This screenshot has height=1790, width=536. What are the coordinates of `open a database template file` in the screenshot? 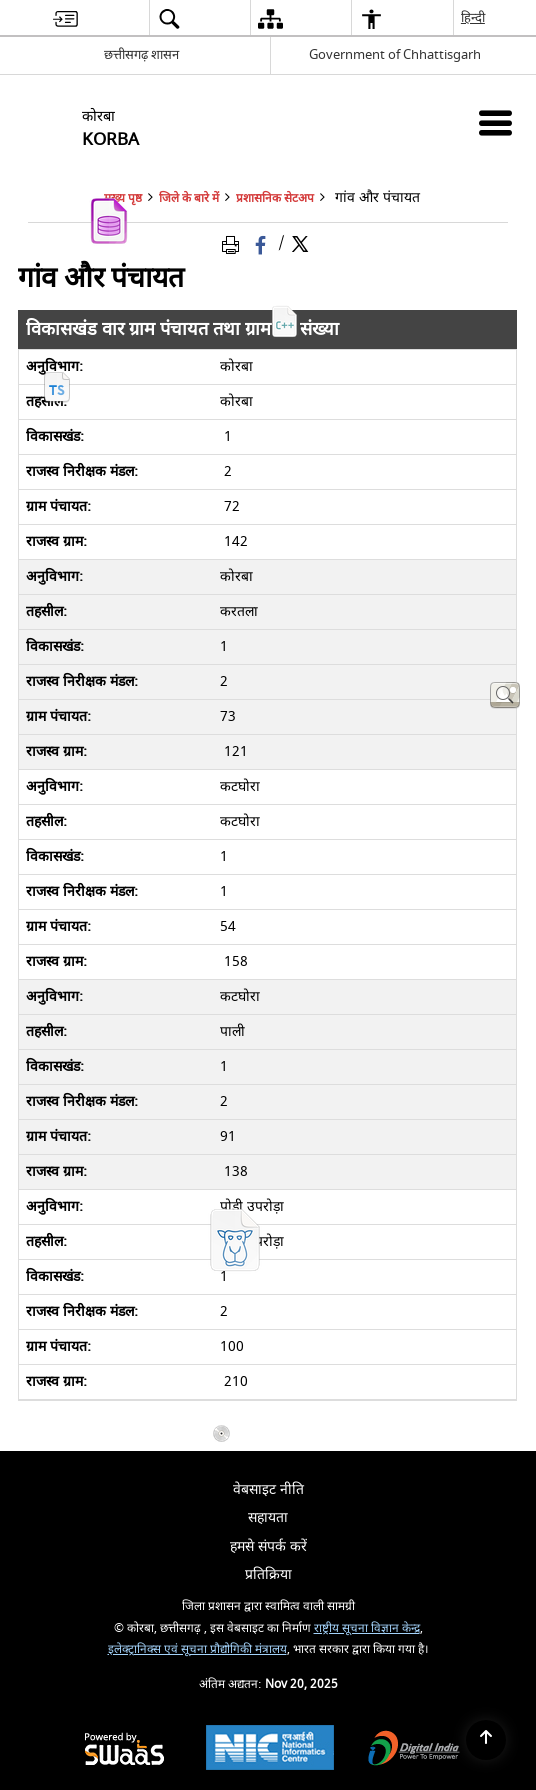 It's located at (109, 221).